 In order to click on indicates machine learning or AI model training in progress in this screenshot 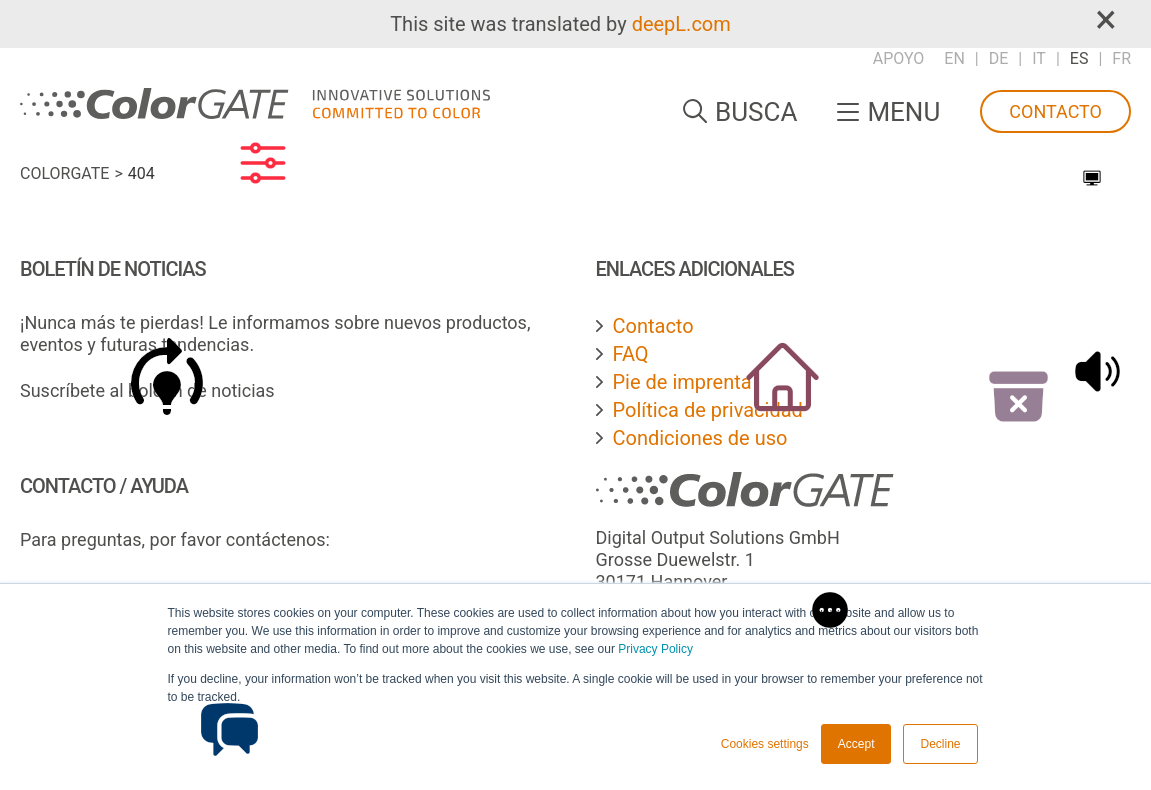, I will do `click(167, 379)`.